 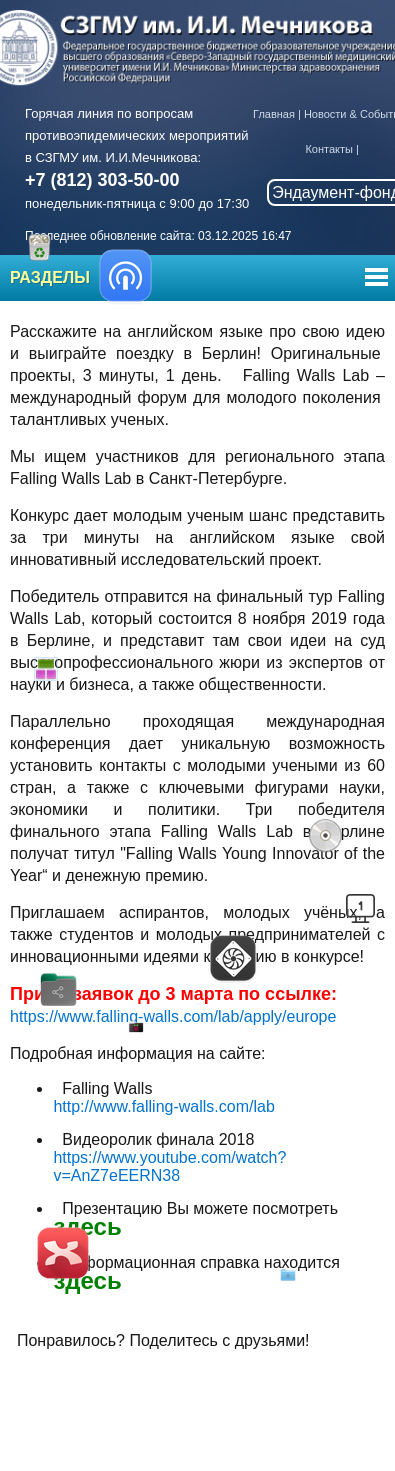 I want to click on folder containing Raspberry Pi project files, so click(x=136, y=1027).